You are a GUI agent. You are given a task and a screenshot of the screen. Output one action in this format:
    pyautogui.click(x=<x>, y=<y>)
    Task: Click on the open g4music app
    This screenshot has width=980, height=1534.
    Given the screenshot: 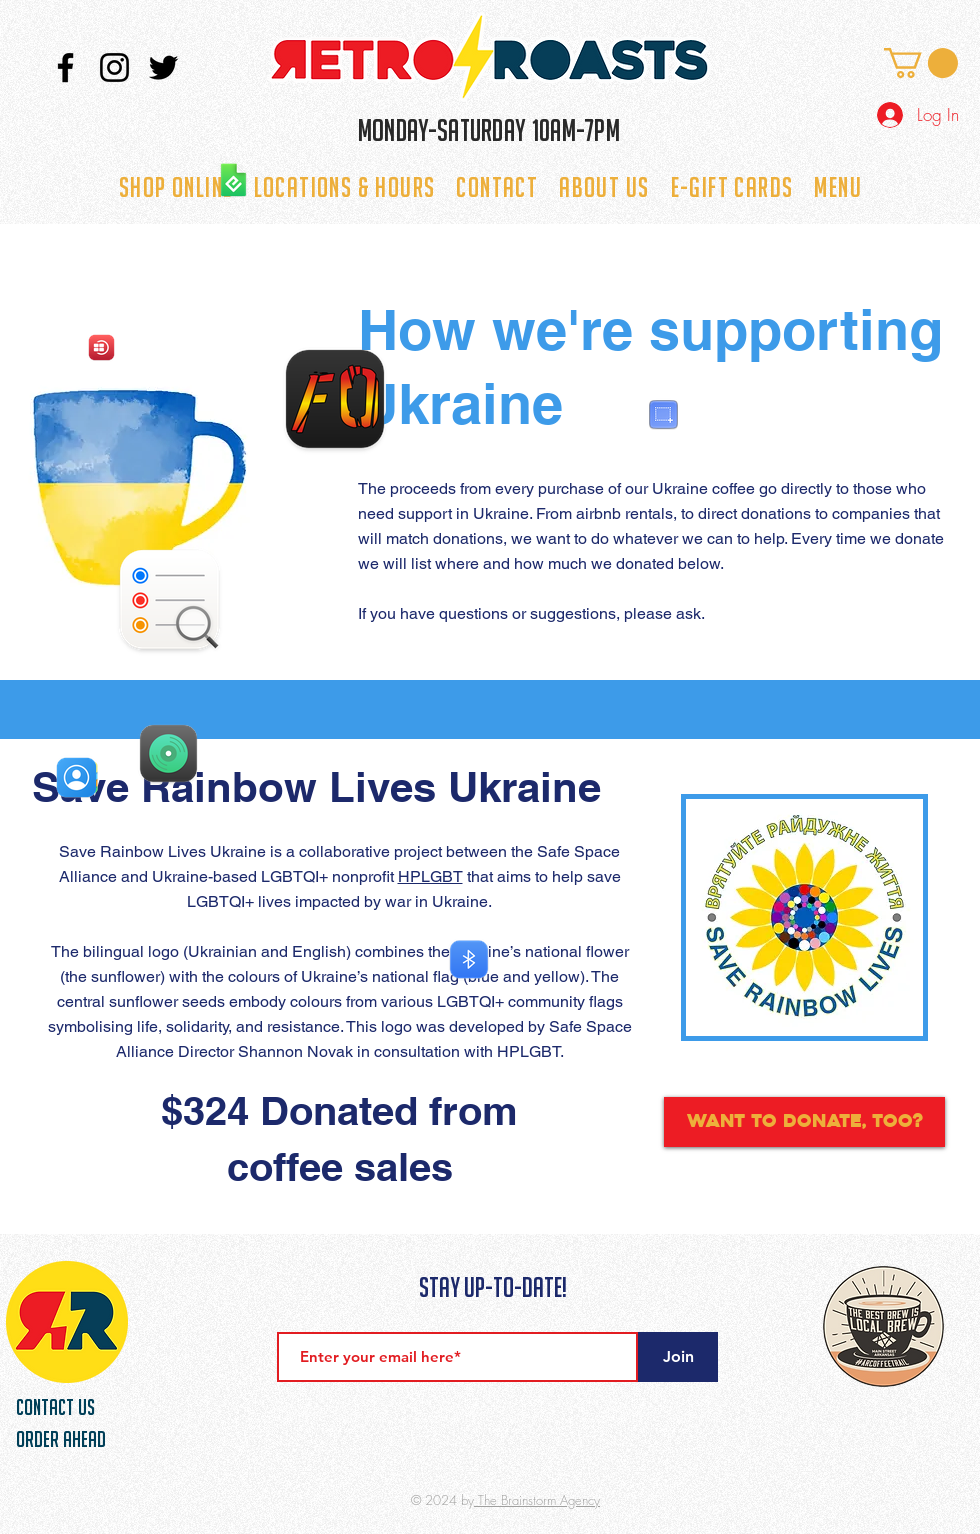 What is the action you would take?
    pyautogui.click(x=168, y=753)
    